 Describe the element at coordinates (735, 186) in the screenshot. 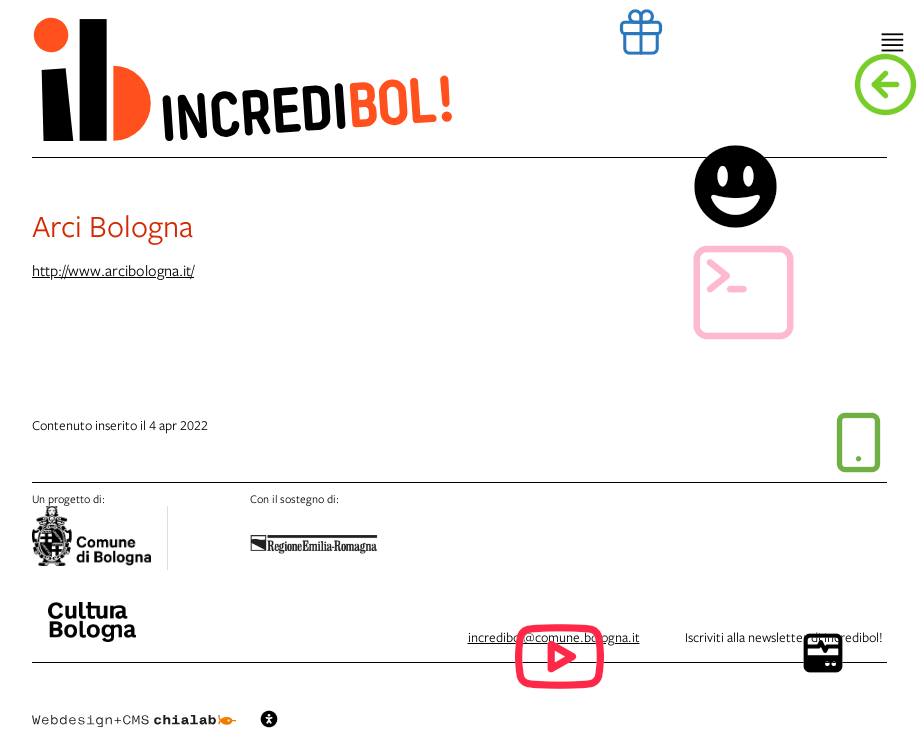

I see `add an emoji or reaction to a message` at that location.